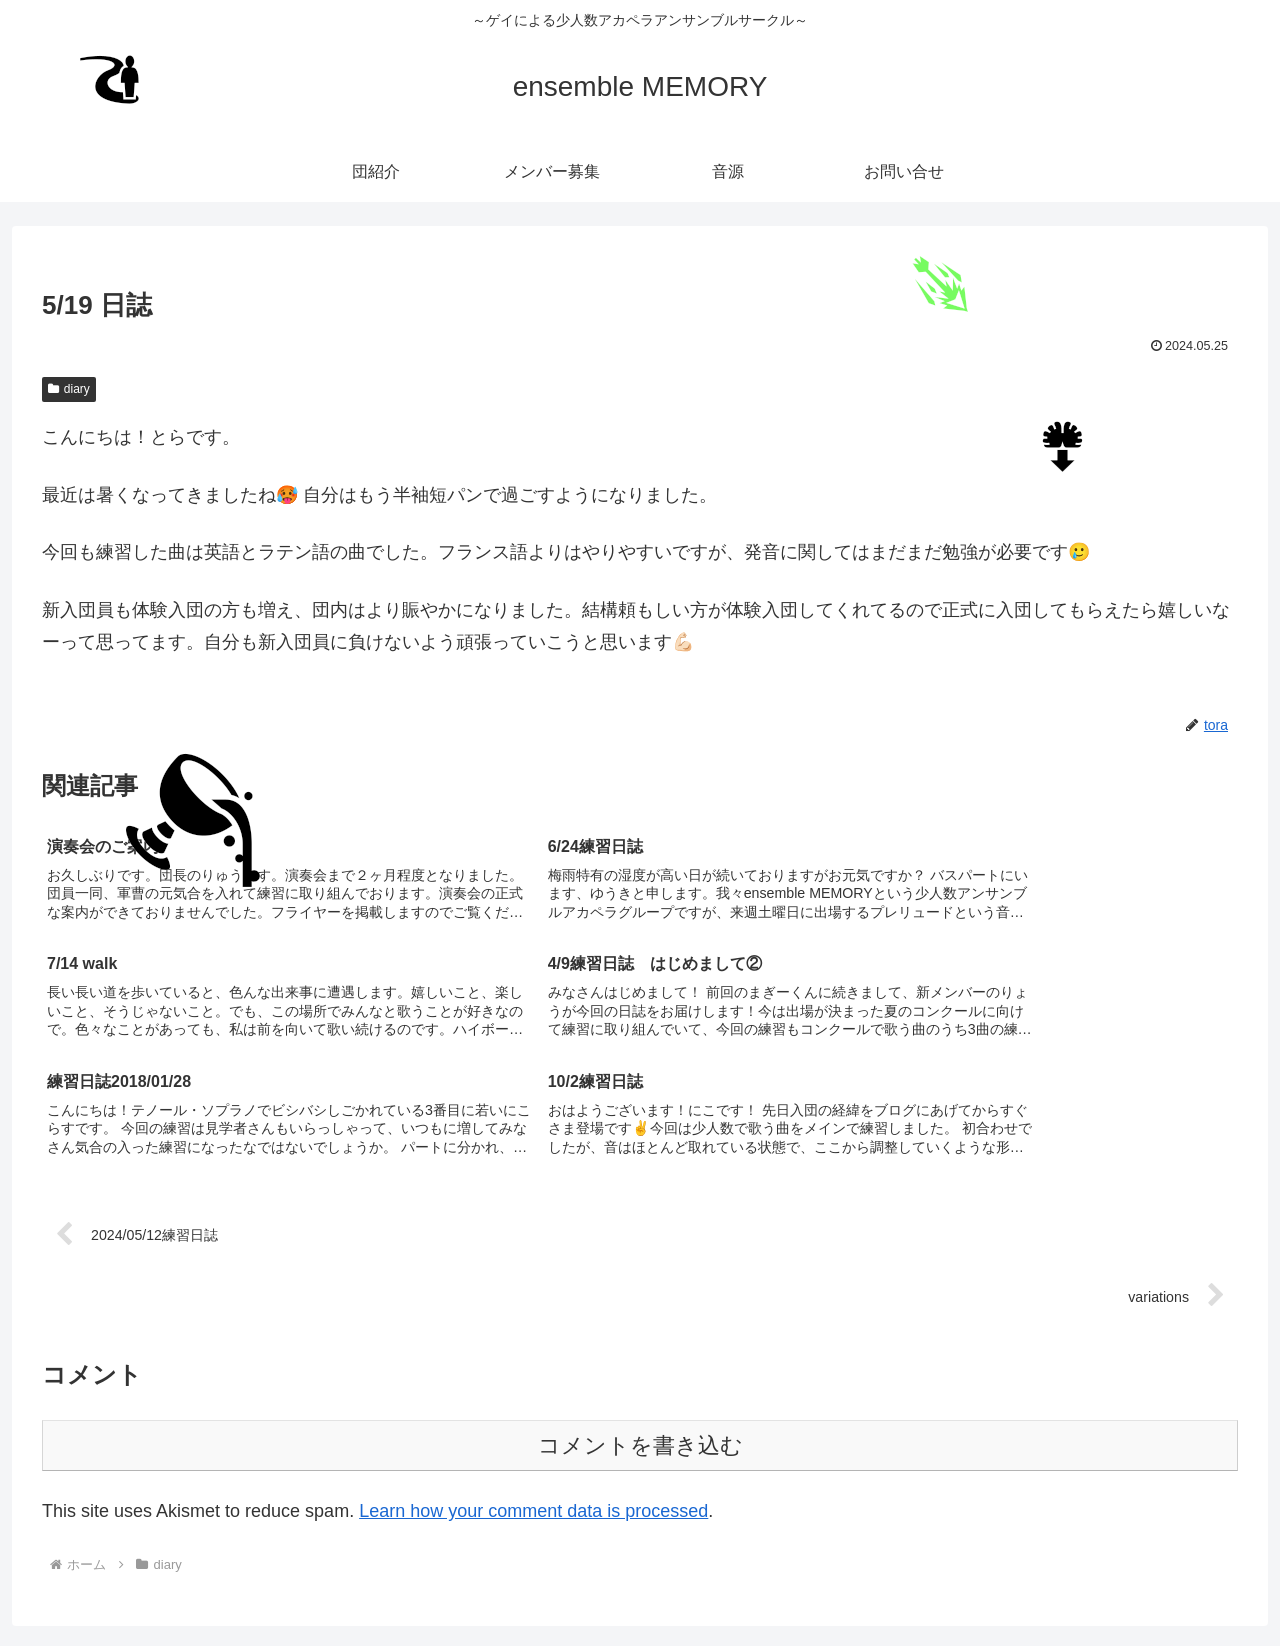  Describe the element at coordinates (193, 820) in the screenshot. I see `pour or serve a drink` at that location.